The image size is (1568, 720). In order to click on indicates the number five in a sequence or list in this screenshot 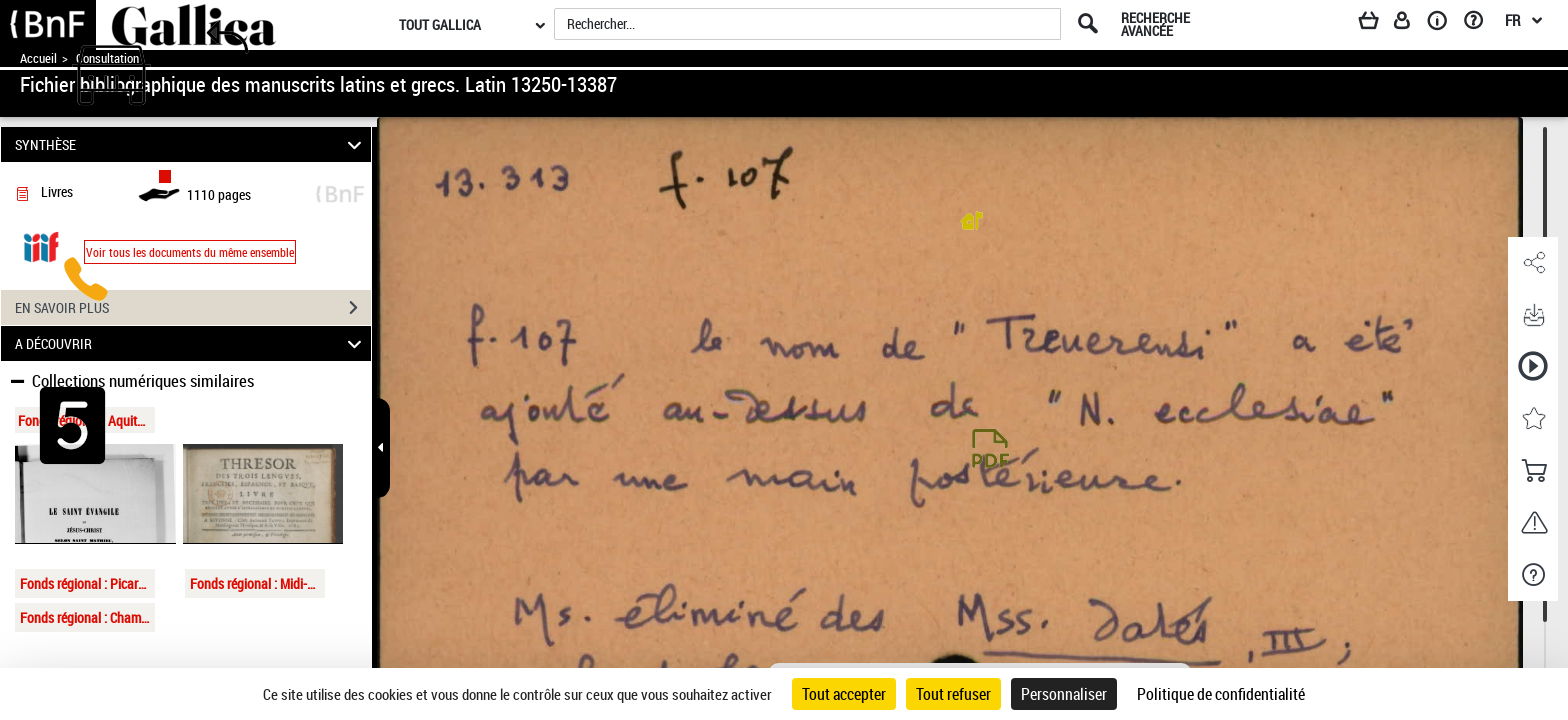, I will do `click(72, 425)`.